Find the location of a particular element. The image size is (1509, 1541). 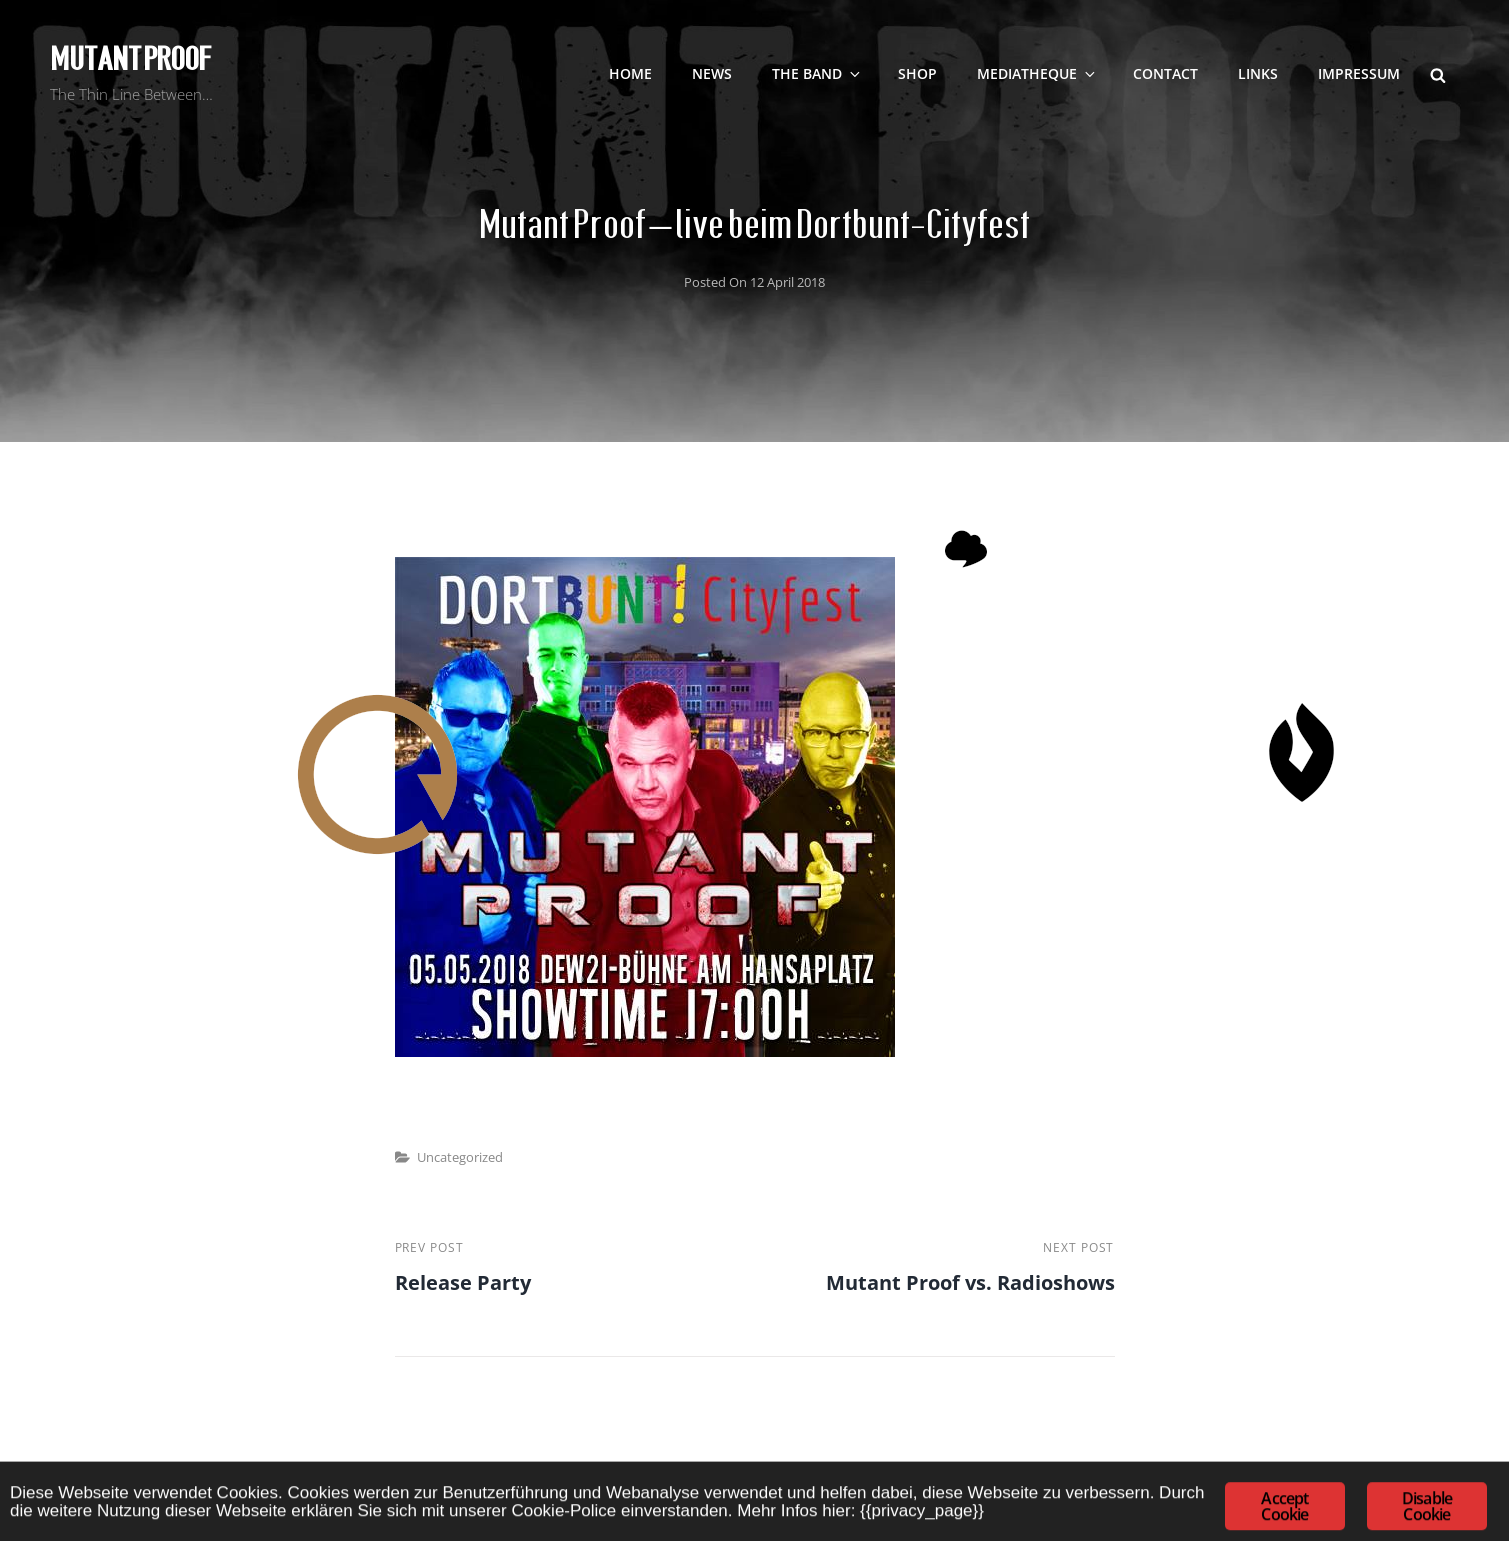

firewalla network security app is located at coordinates (1301, 752).